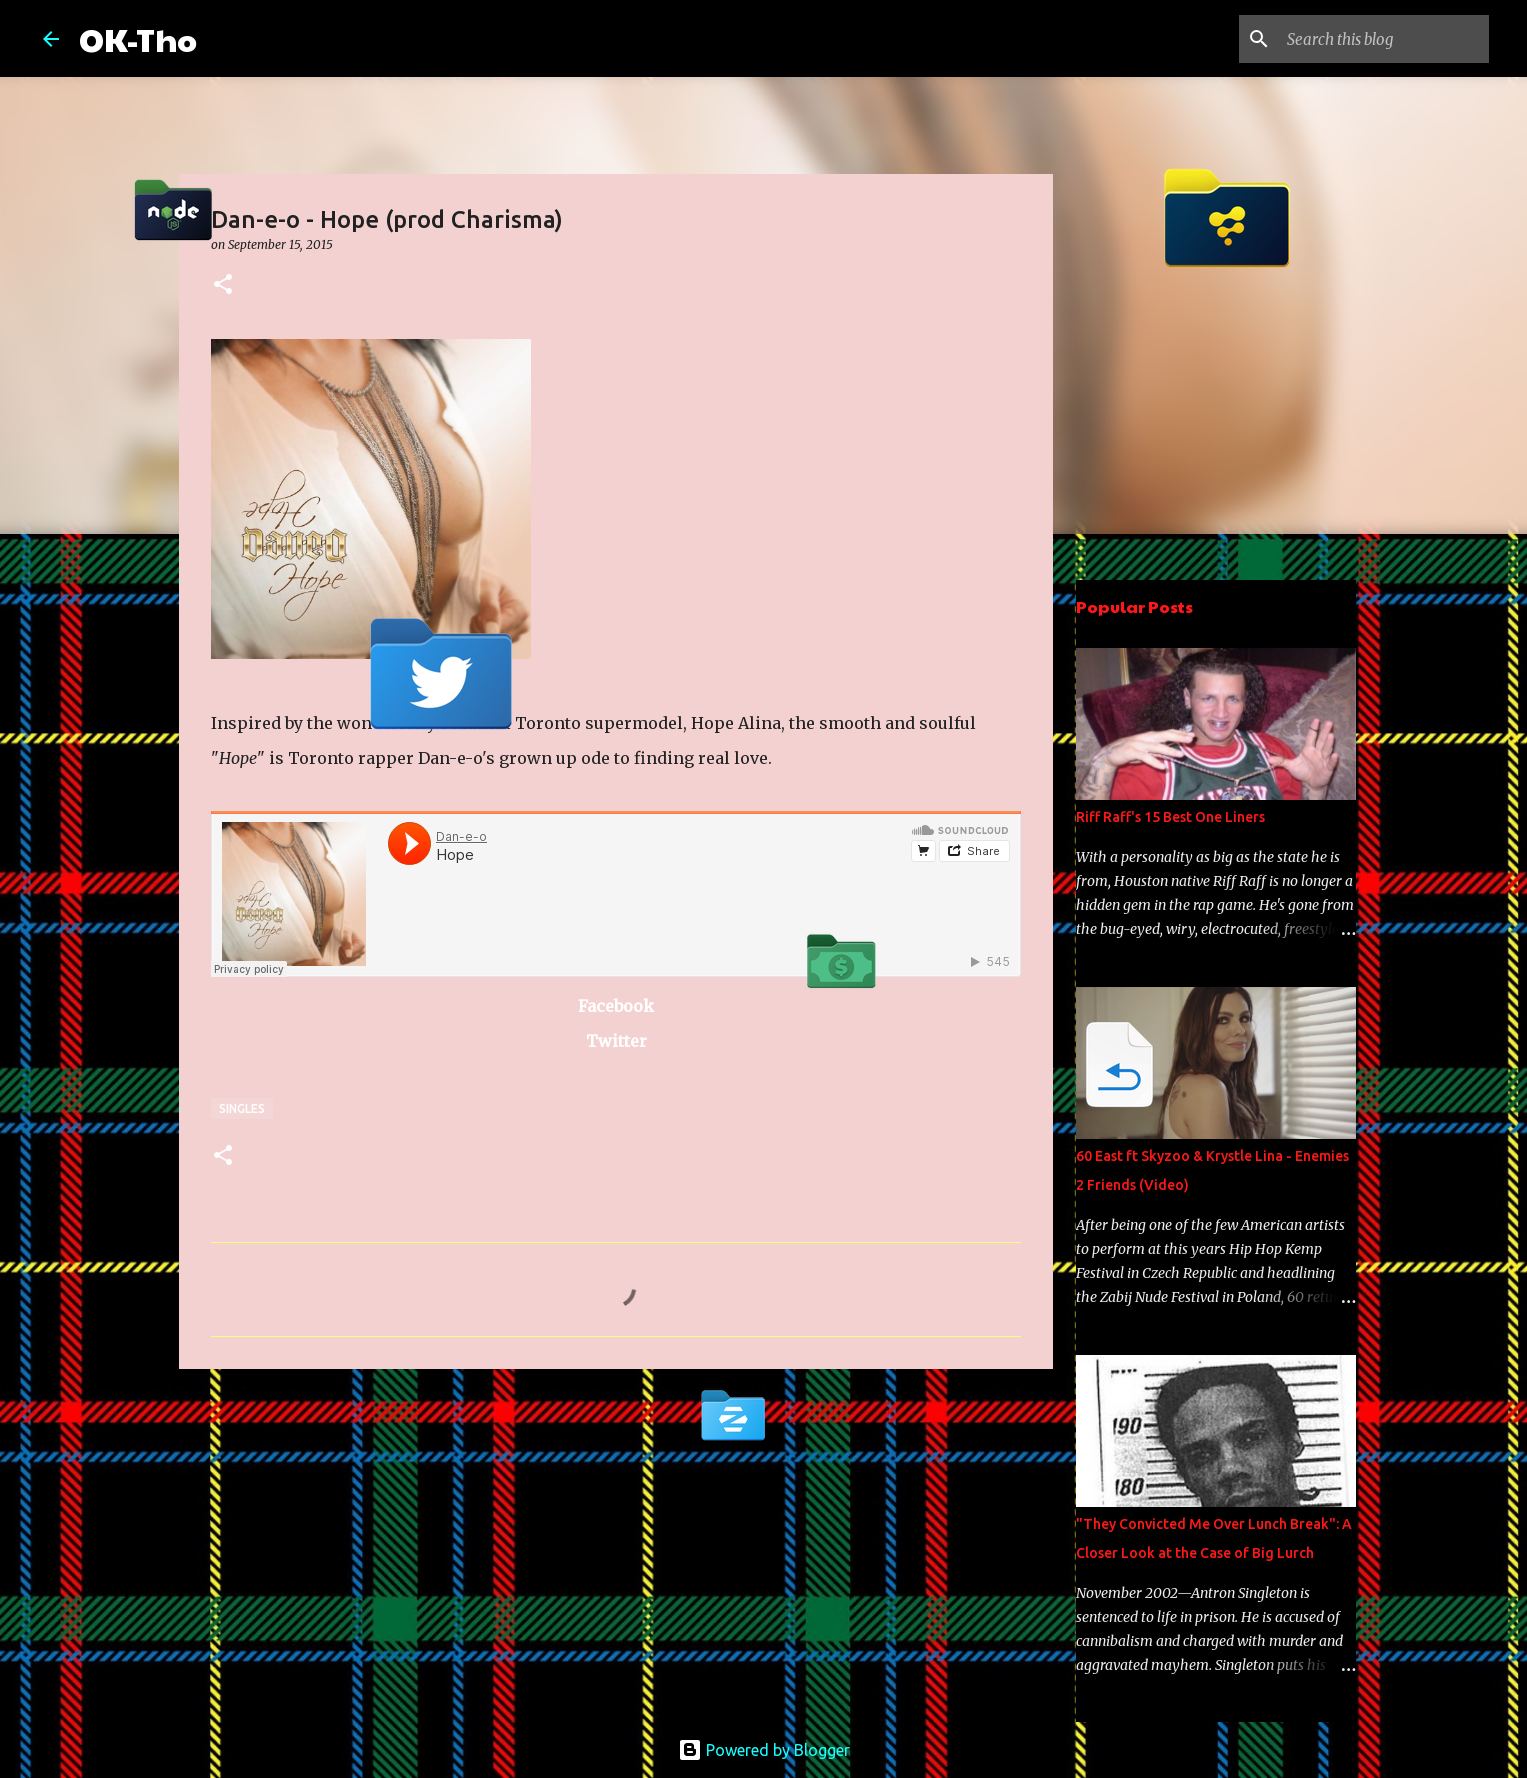 This screenshot has width=1527, height=1778. Describe the element at coordinates (1226, 221) in the screenshot. I see `open blackmagic fusion project files folder` at that location.